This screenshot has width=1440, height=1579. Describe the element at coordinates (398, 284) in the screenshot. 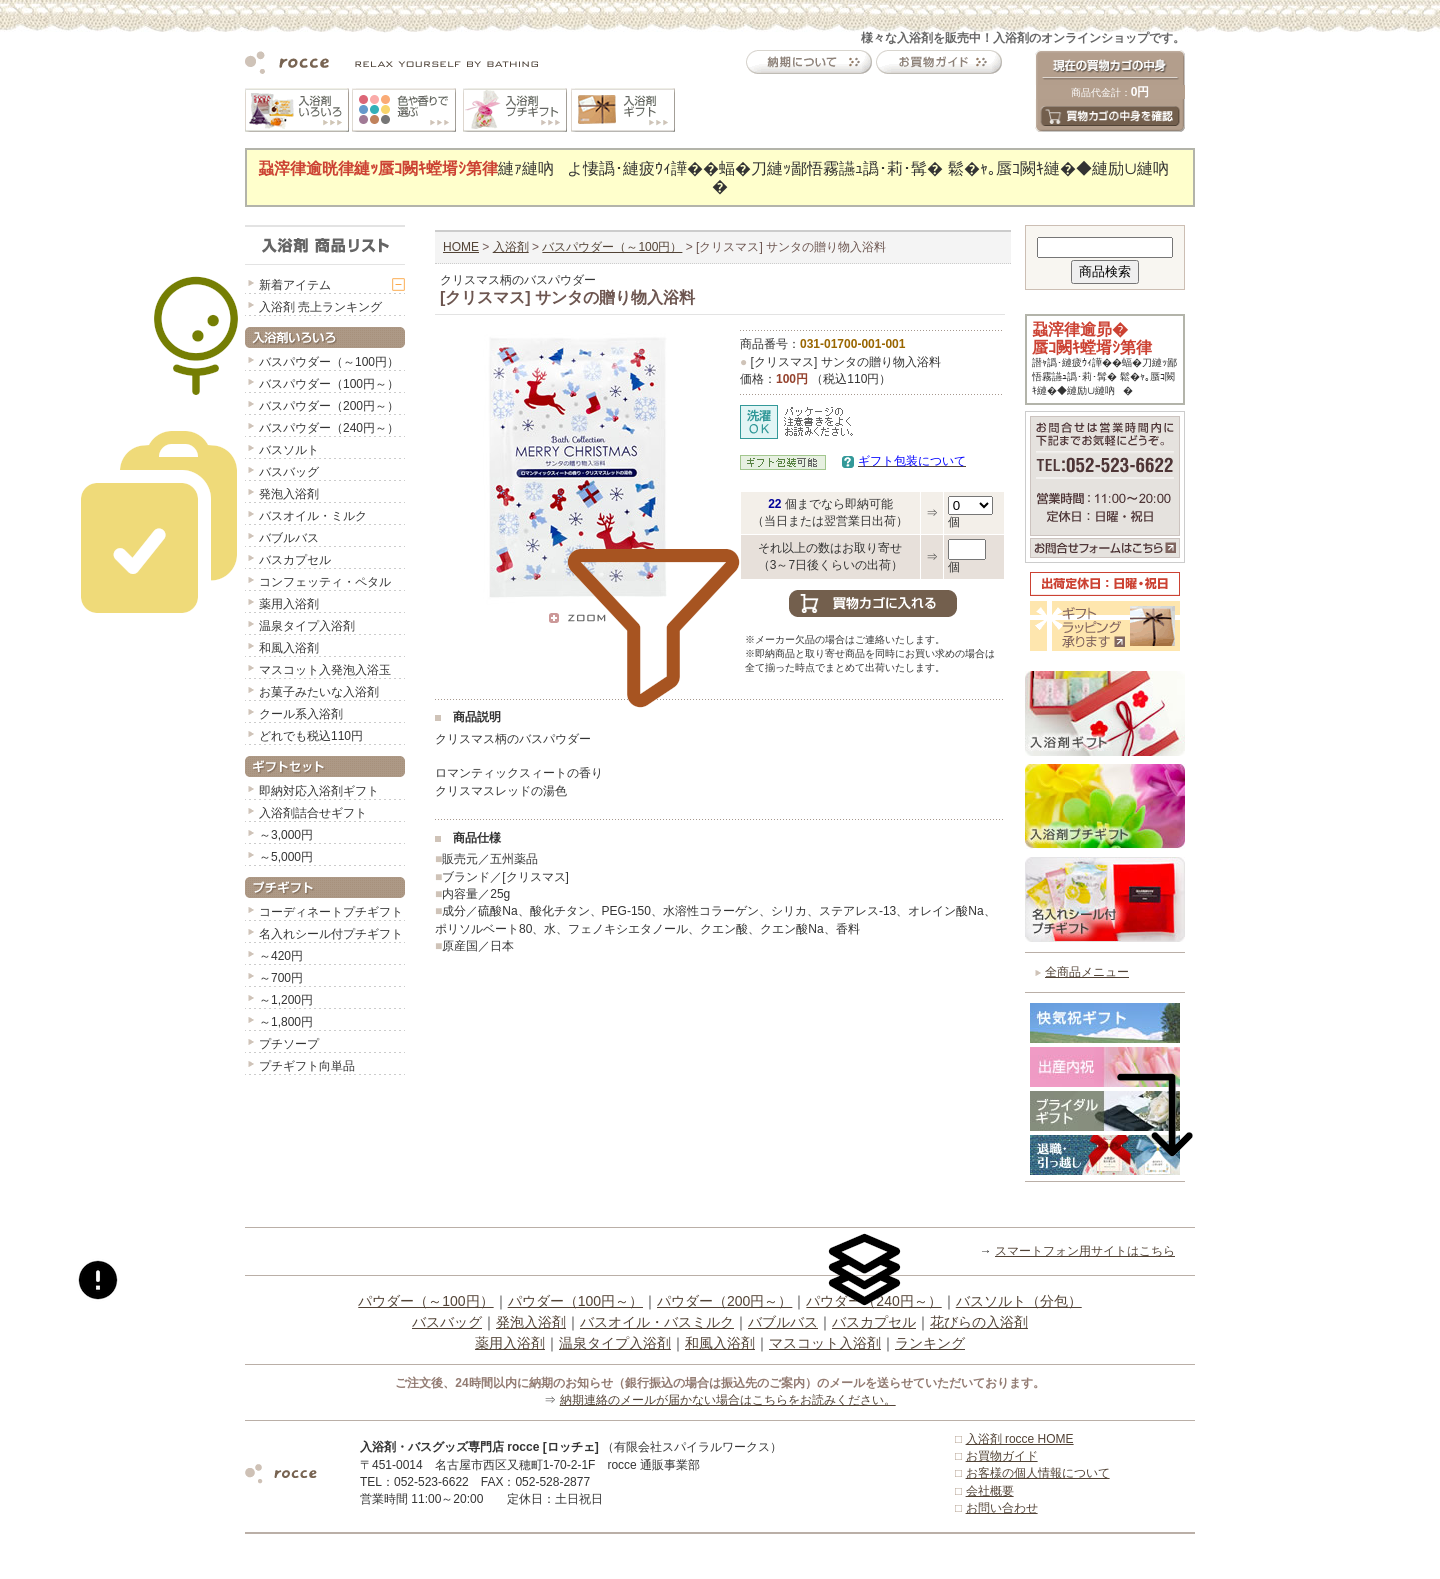

I see `collapse or minimize a section` at that location.